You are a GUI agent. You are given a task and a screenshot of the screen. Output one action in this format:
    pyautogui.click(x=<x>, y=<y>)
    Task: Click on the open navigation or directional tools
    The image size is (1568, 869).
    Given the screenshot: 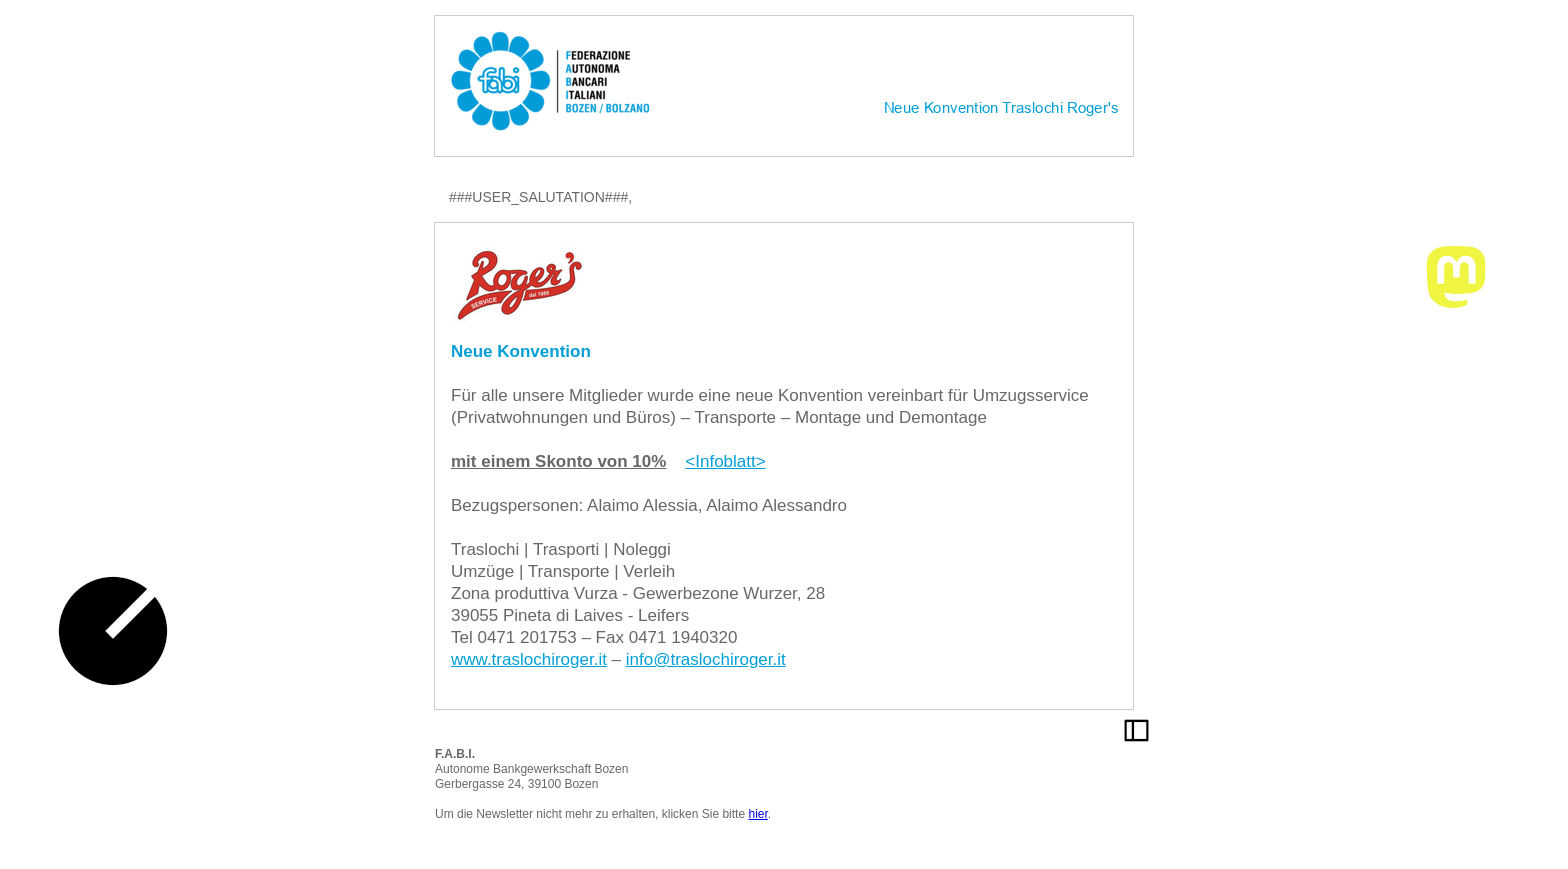 What is the action you would take?
    pyautogui.click(x=113, y=631)
    